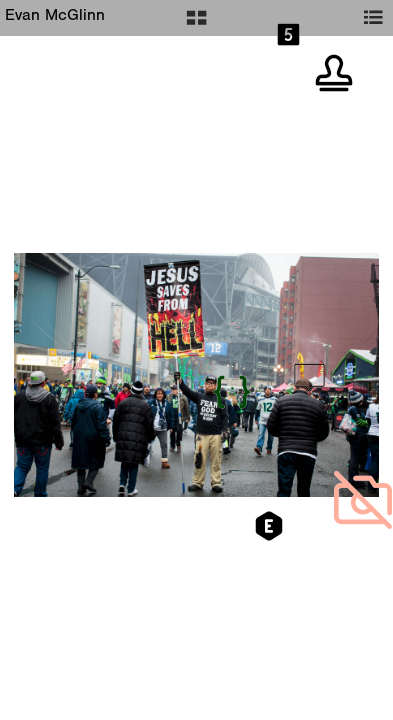 The height and width of the screenshot is (720, 393). I want to click on insert code block or code snippet, so click(232, 392).